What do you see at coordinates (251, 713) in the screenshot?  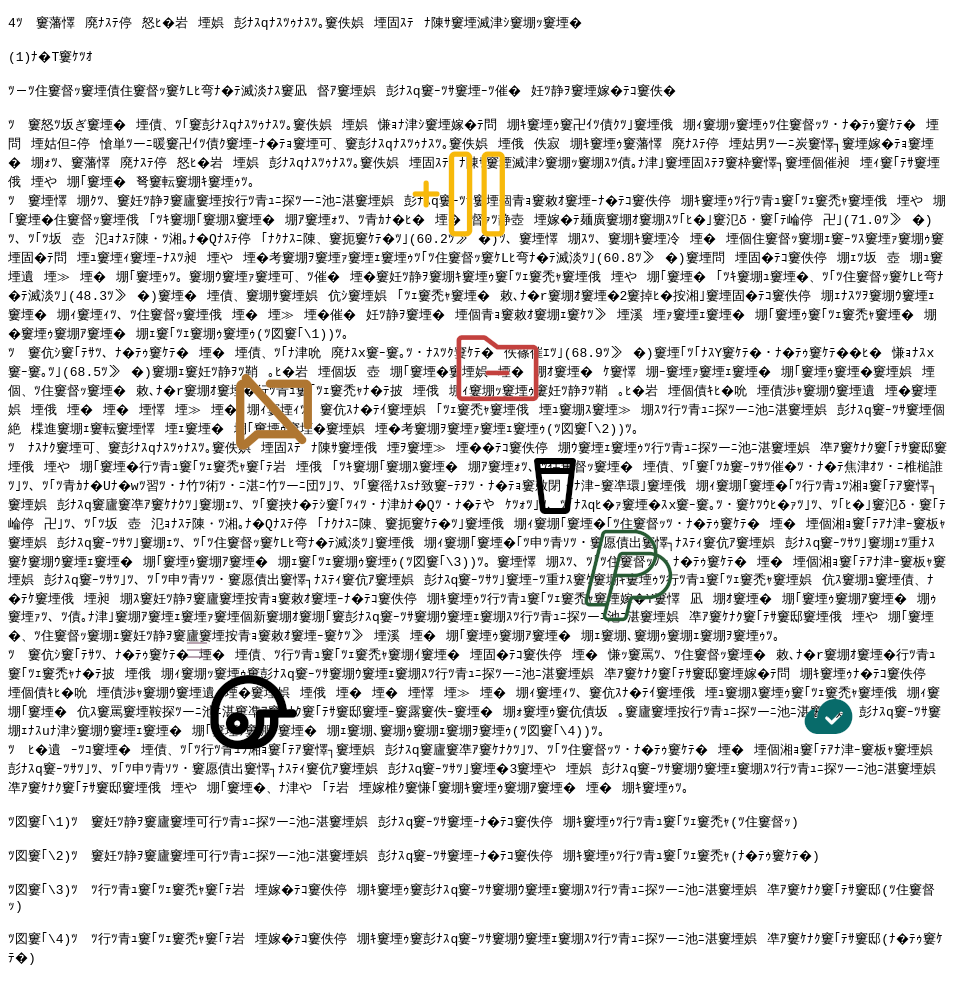 I see `access baseball or sports-related content` at bounding box center [251, 713].